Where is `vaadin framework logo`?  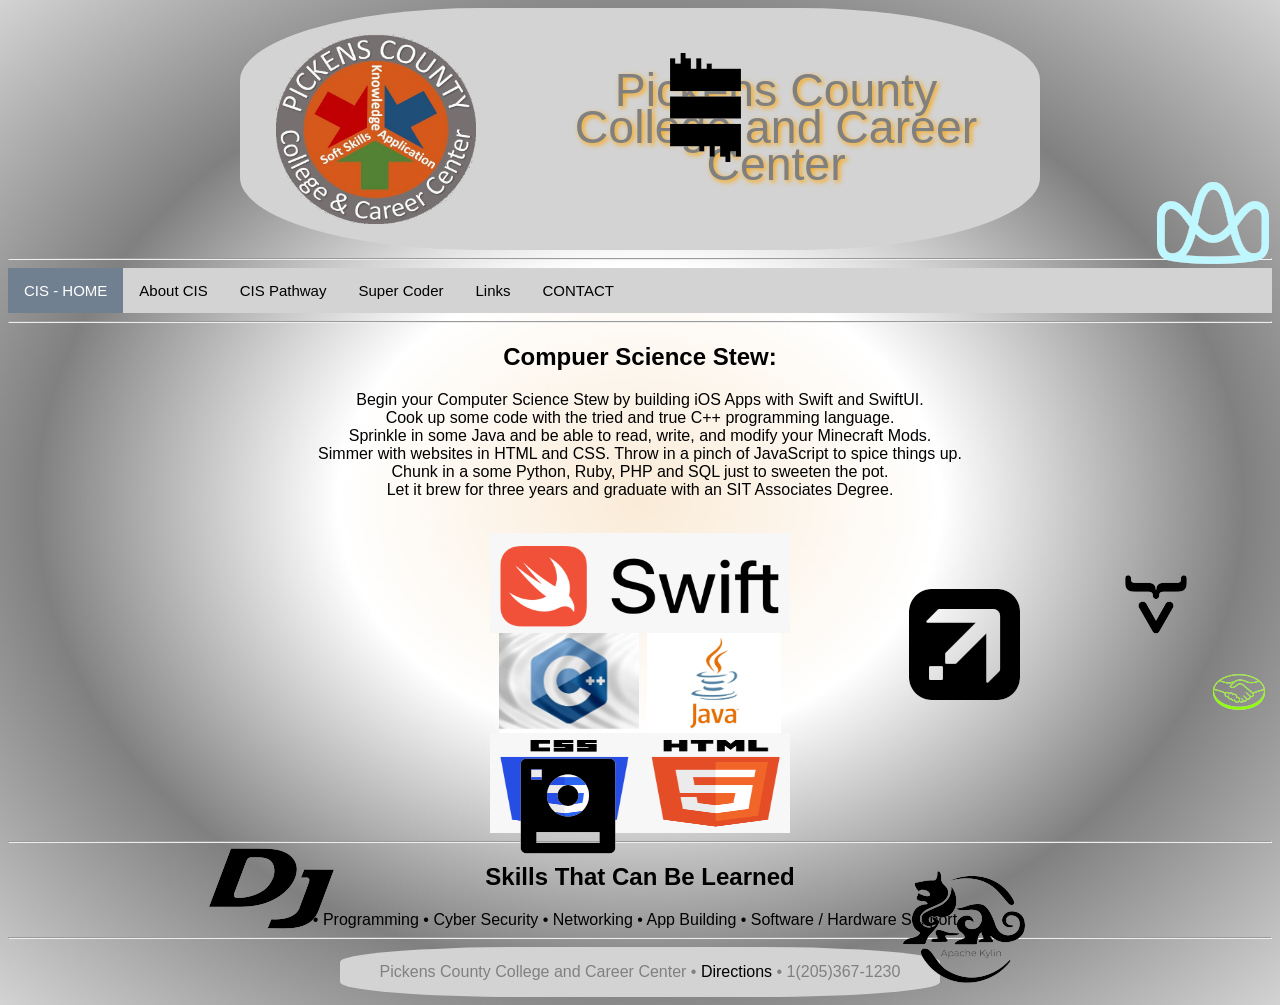
vaadin framework logo is located at coordinates (1156, 606).